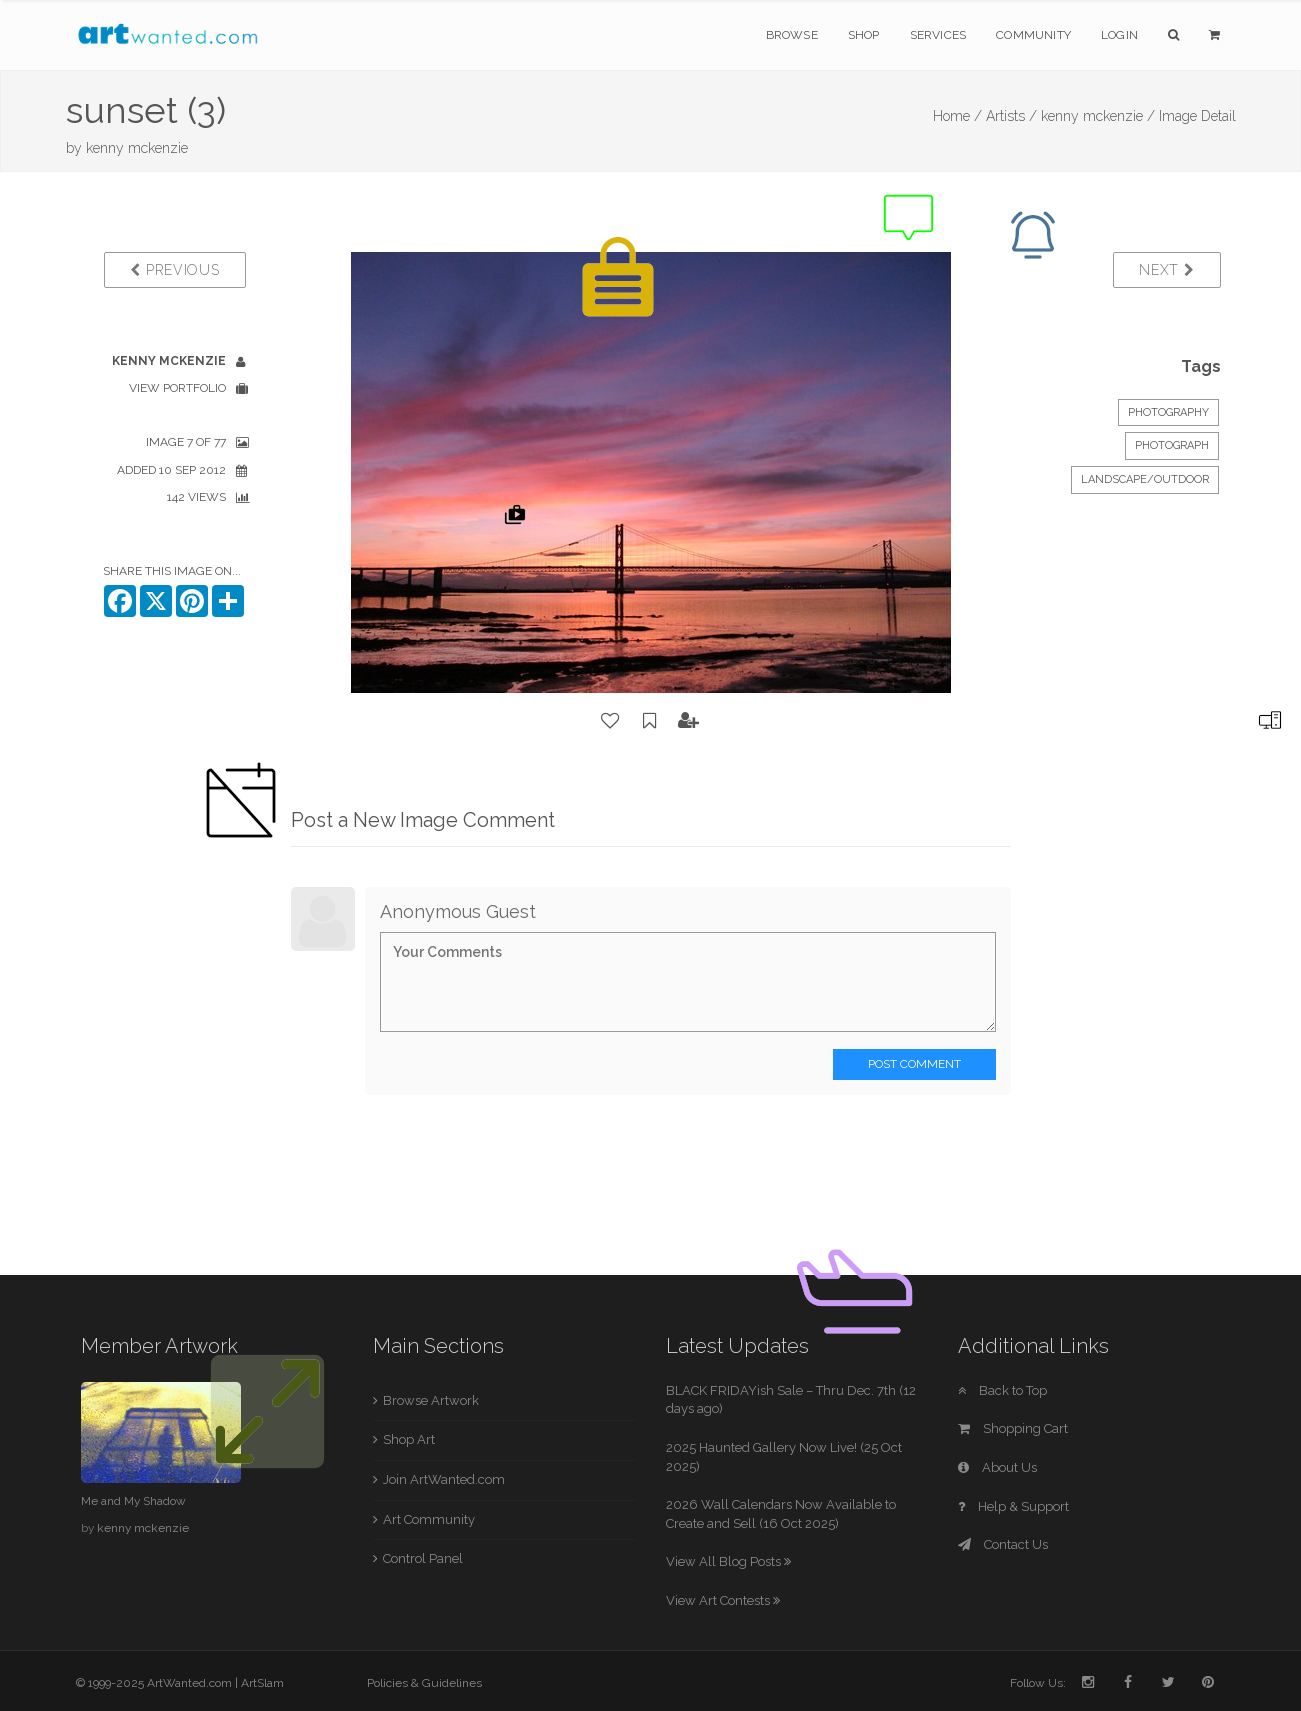 This screenshot has width=1301, height=1711. Describe the element at coordinates (854, 1287) in the screenshot. I see `indicates flight mode is active` at that location.